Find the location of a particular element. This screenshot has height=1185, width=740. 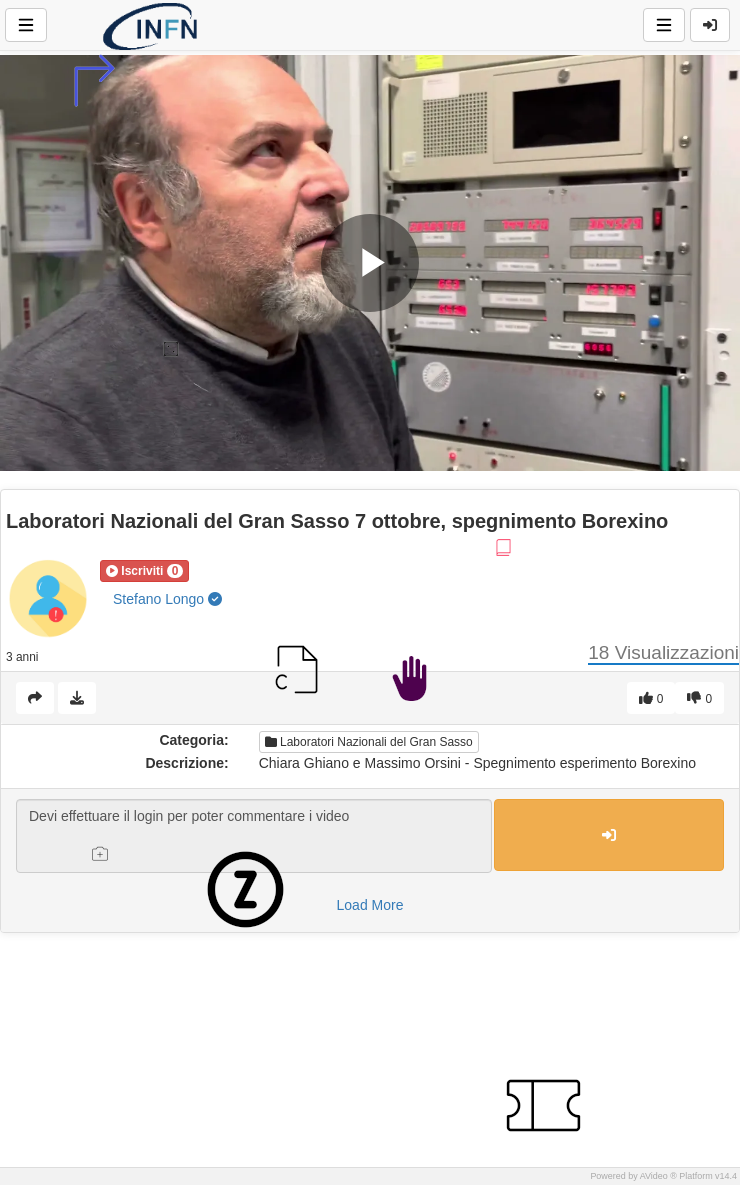

open a C programming language file is located at coordinates (297, 669).